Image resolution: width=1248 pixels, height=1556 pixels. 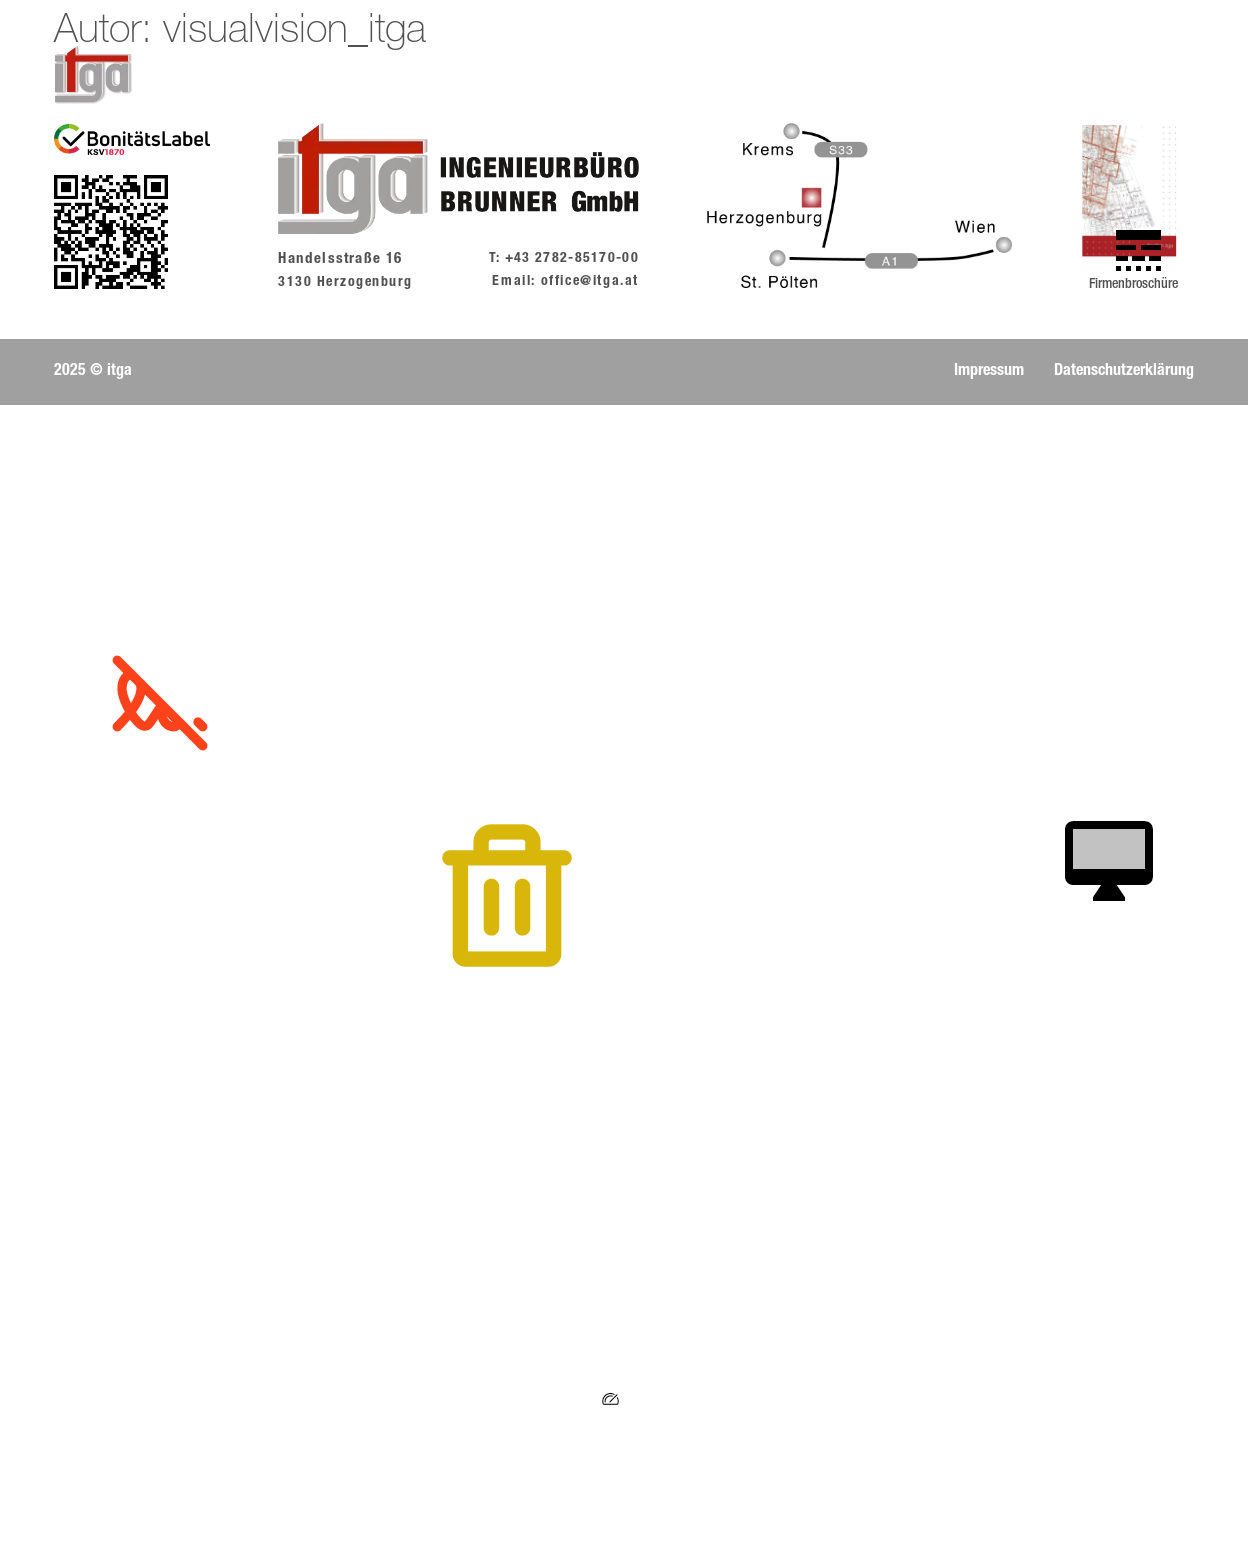 I want to click on delete selected item, so click(x=507, y=902).